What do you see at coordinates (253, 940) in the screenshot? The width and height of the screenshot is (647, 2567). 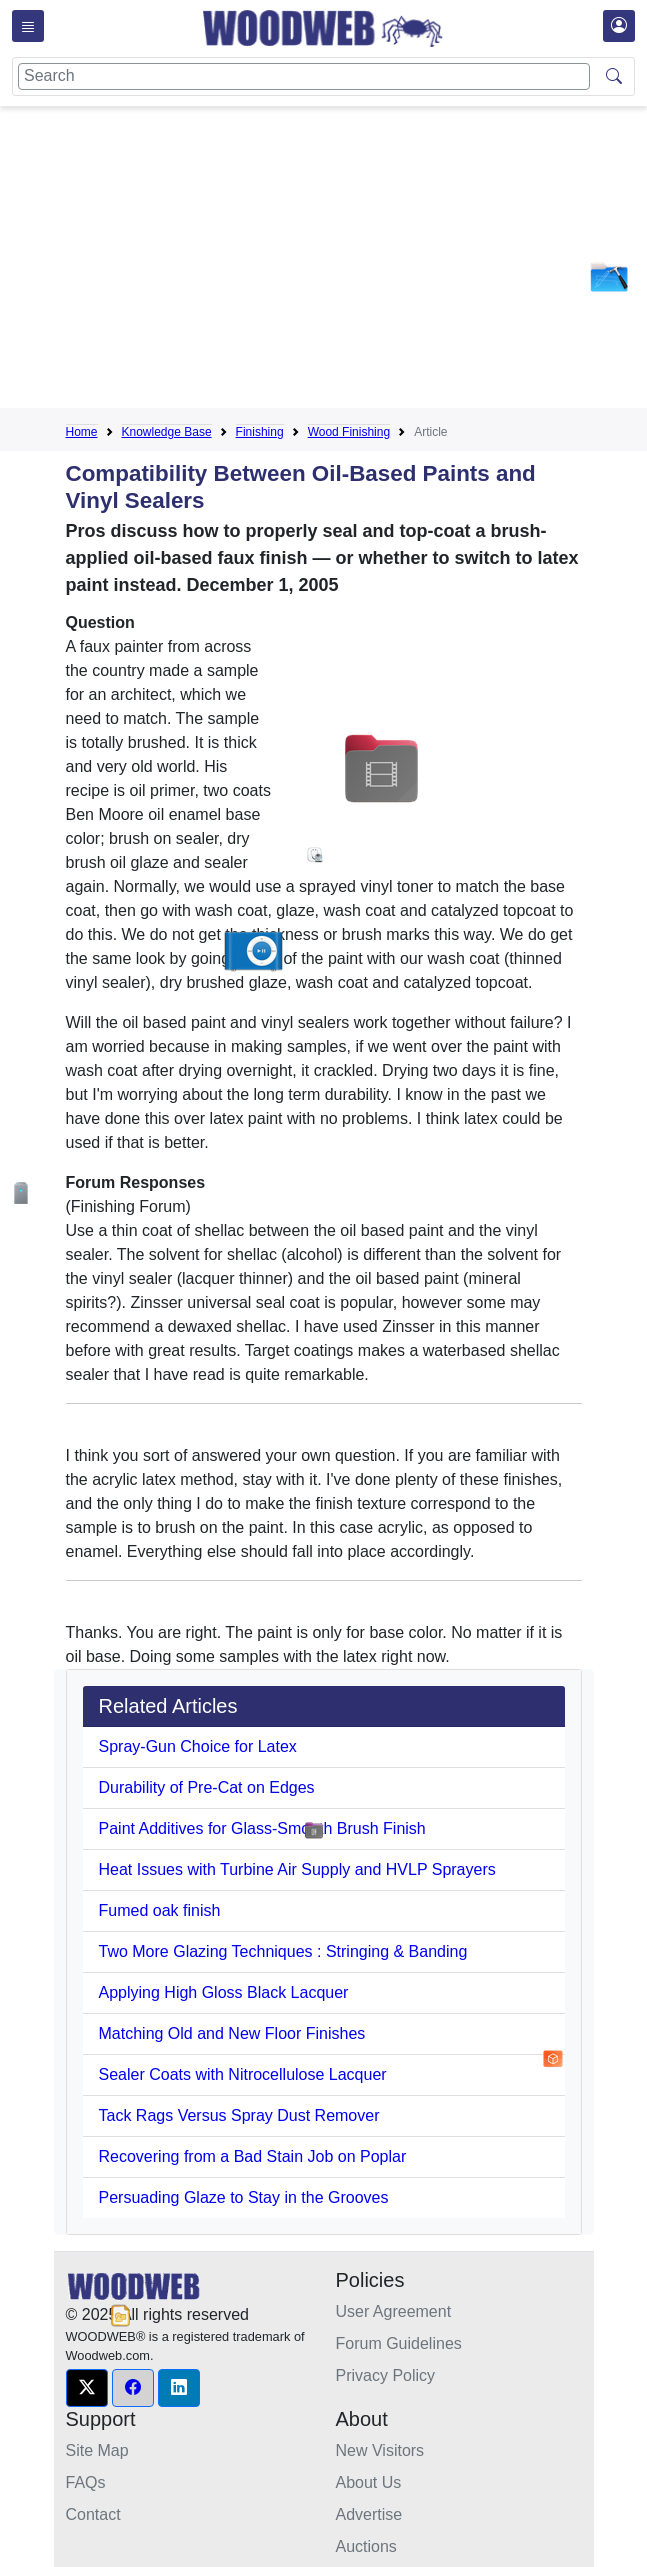 I see `indicates a connected iPod shuffle device` at bounding box center [253, 940].